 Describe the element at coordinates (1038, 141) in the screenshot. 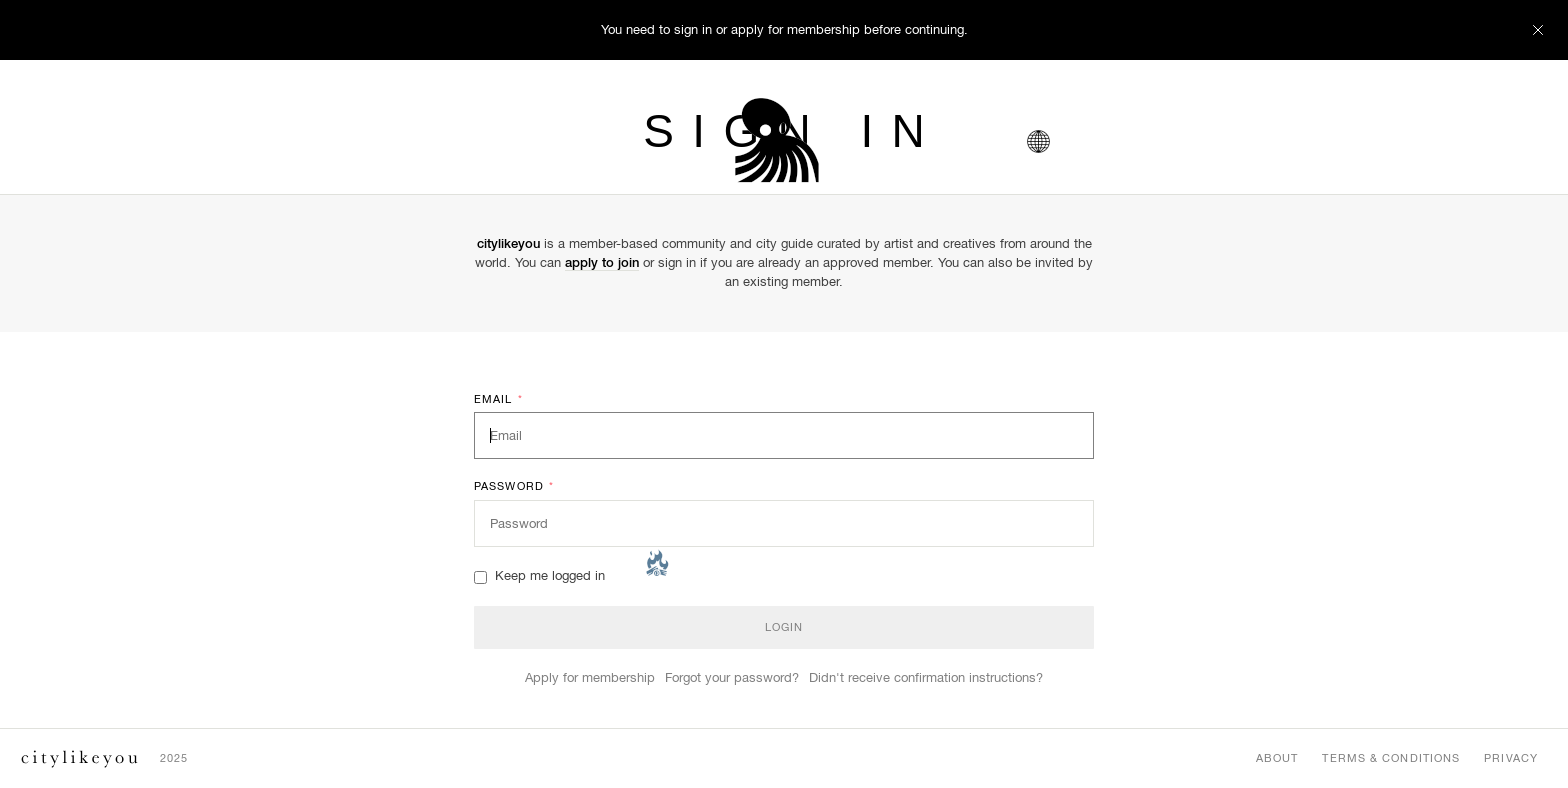

I see `access global or international settings` at that location.